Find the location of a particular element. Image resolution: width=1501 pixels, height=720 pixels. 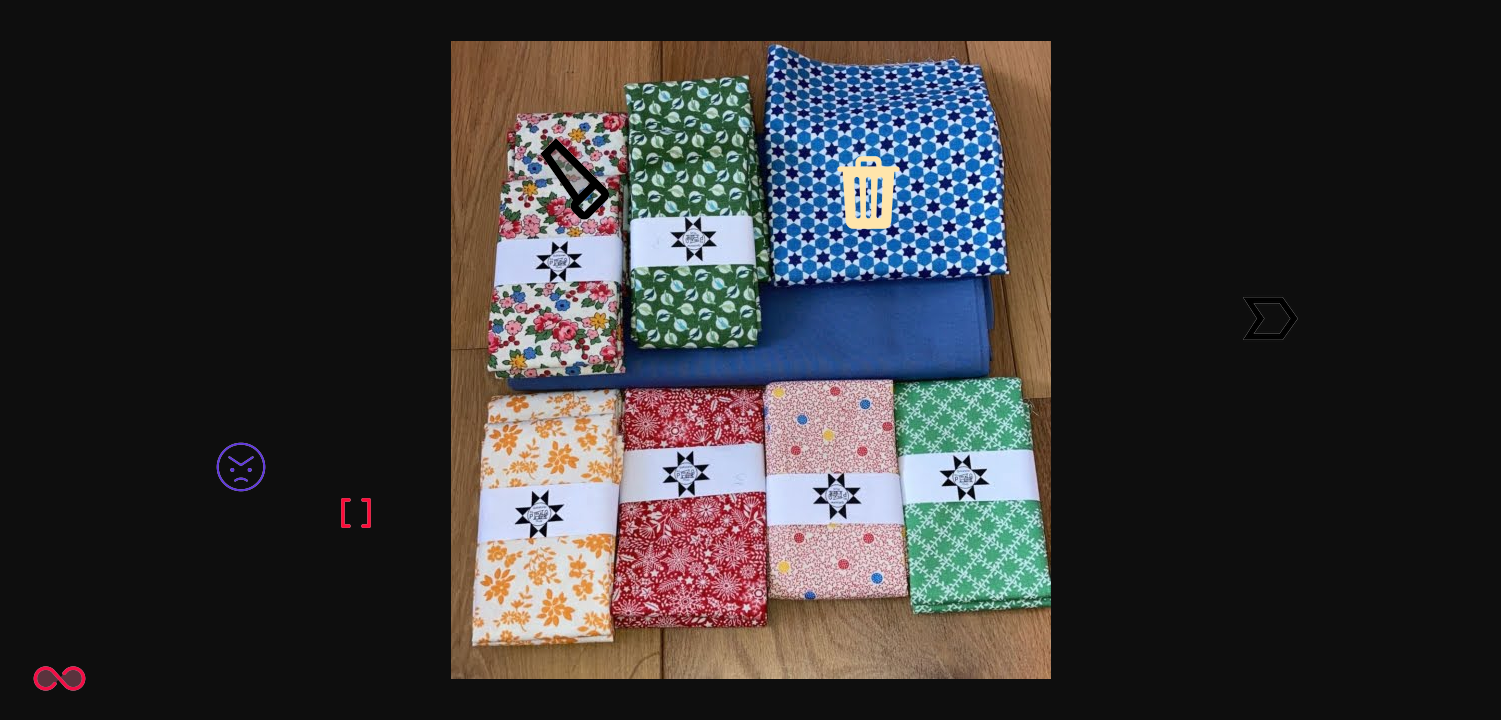

insert code or code block is located at coordinates (356, 513).